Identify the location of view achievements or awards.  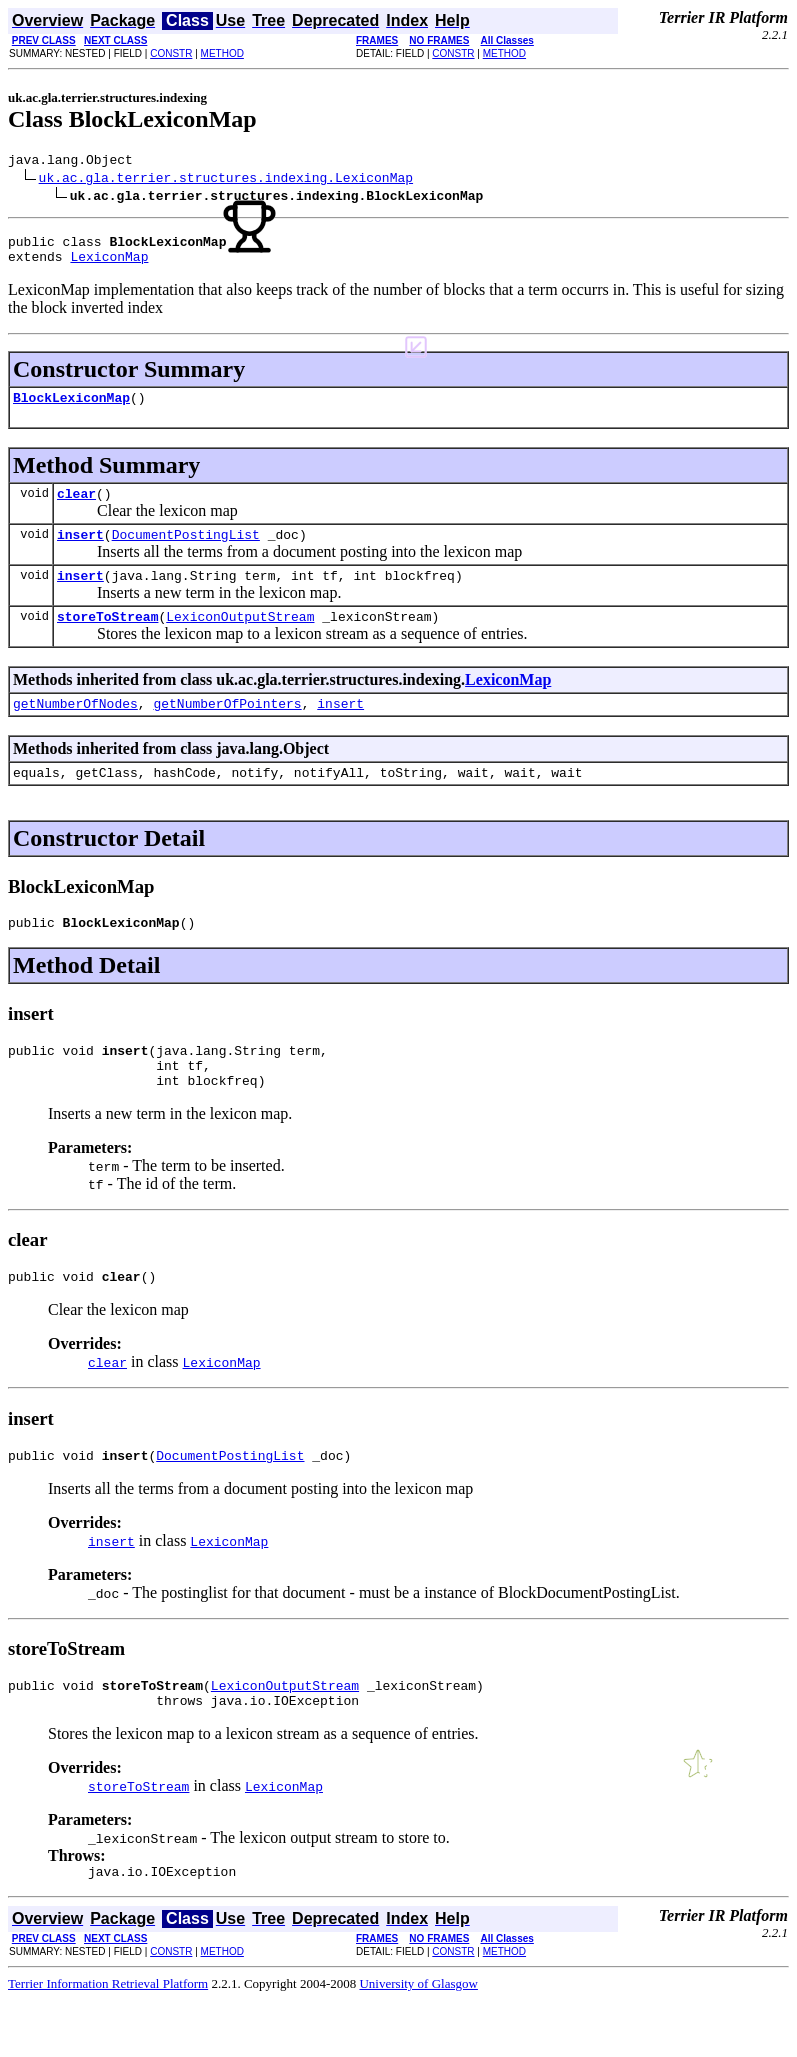
(249, 226).